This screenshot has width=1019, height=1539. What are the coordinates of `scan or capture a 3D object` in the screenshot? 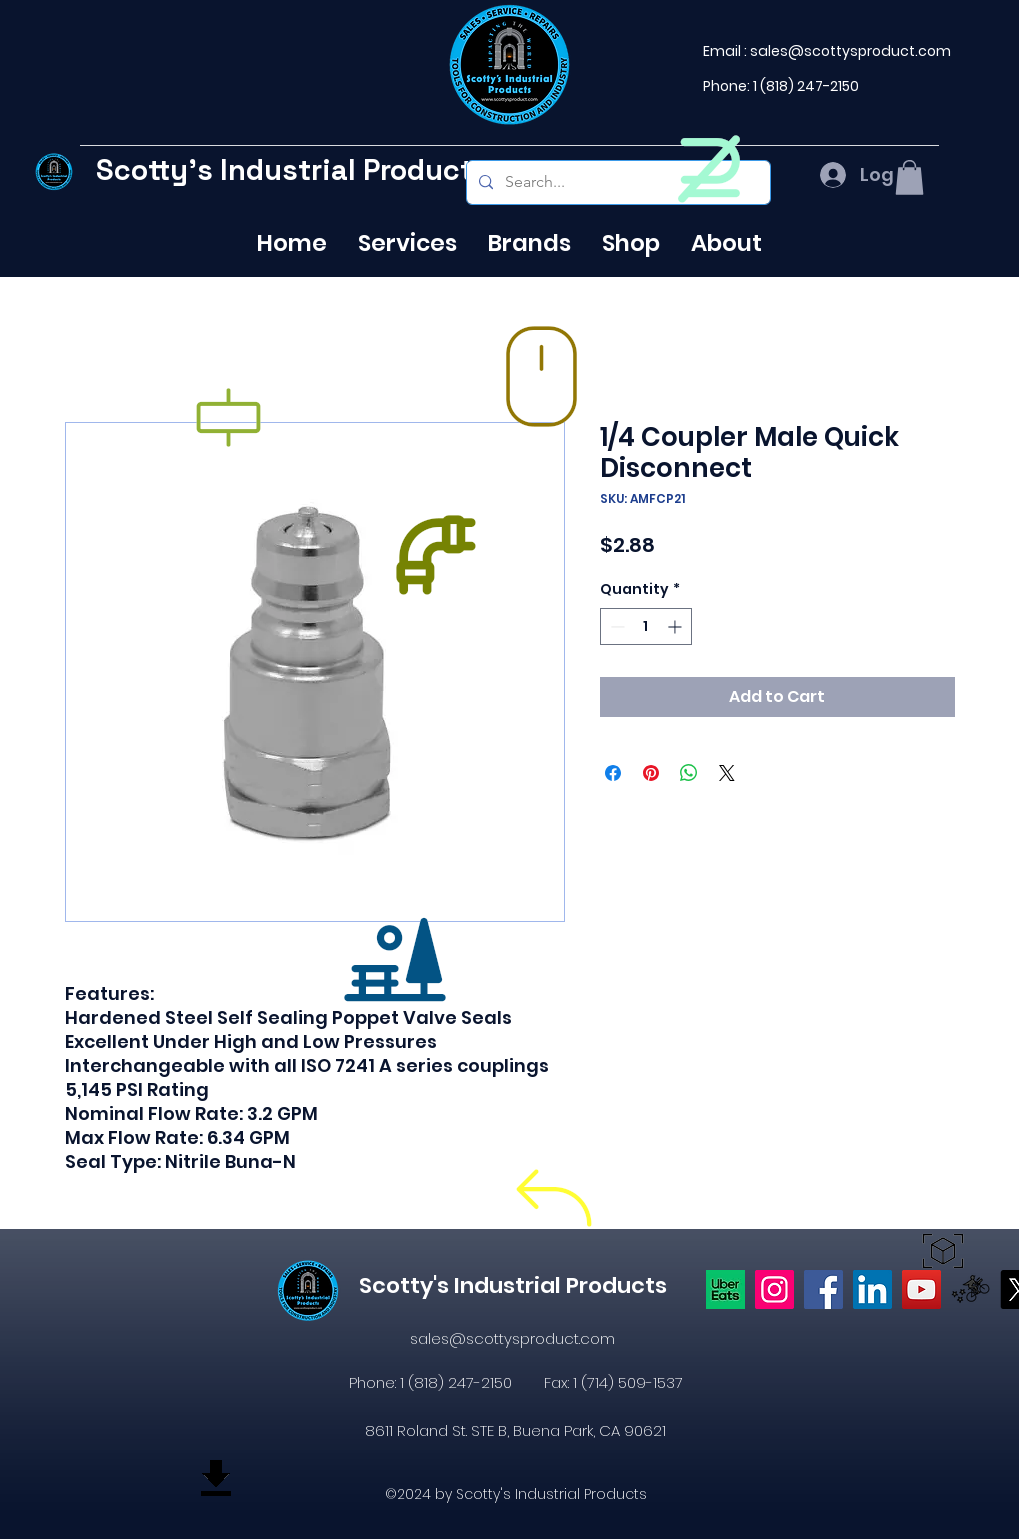 It's located at (943, 1251).